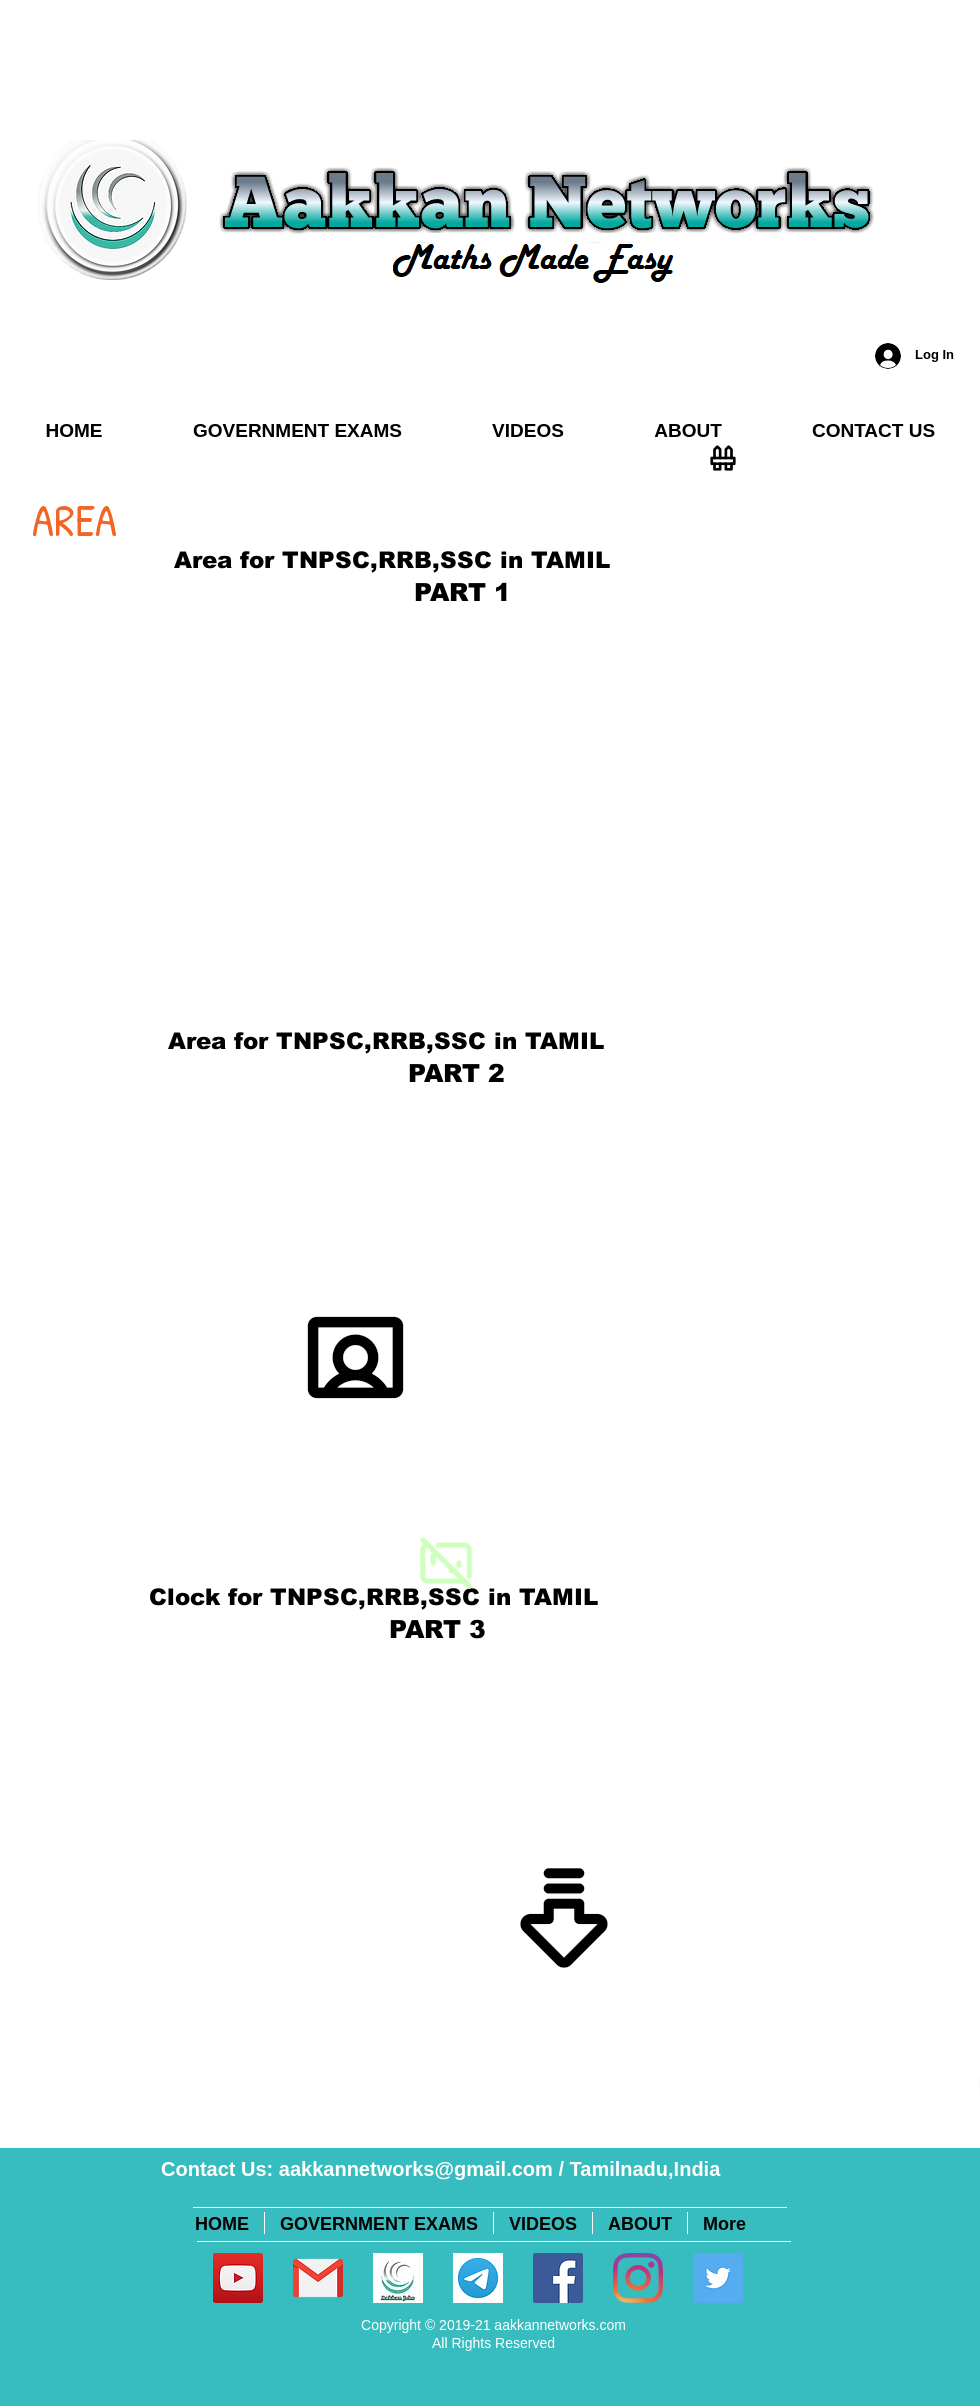 The image size is (980, 2407). Describe the element at coordinates (446, 1563) in the screenshot. I see `disable aspect ratio lock` at that location.